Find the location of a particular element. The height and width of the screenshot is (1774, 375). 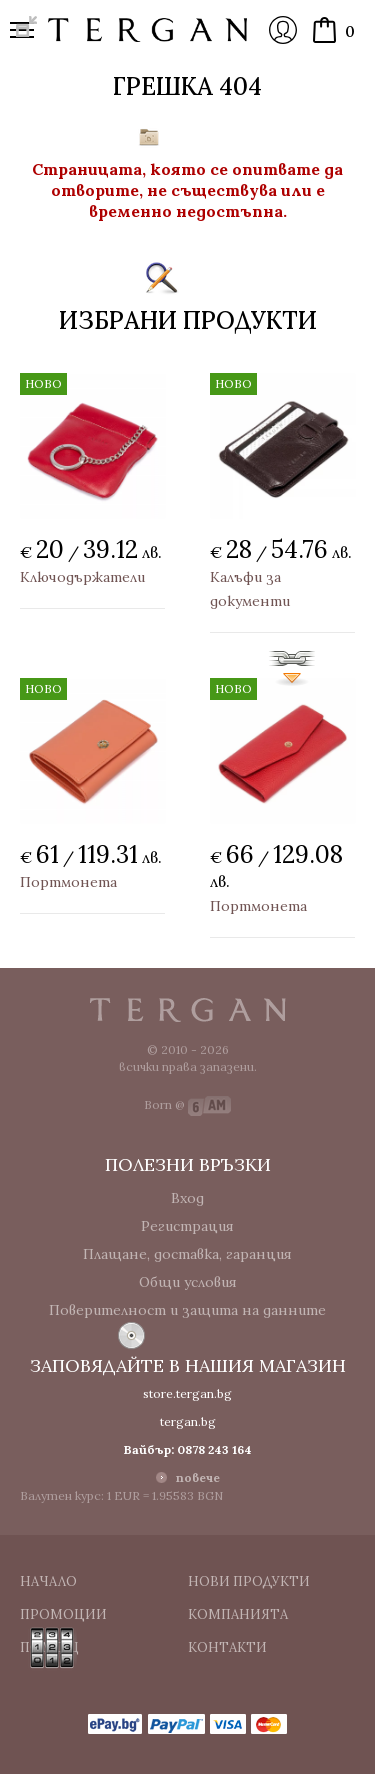

access desktop folder contents is located at coordinates (149, 138).